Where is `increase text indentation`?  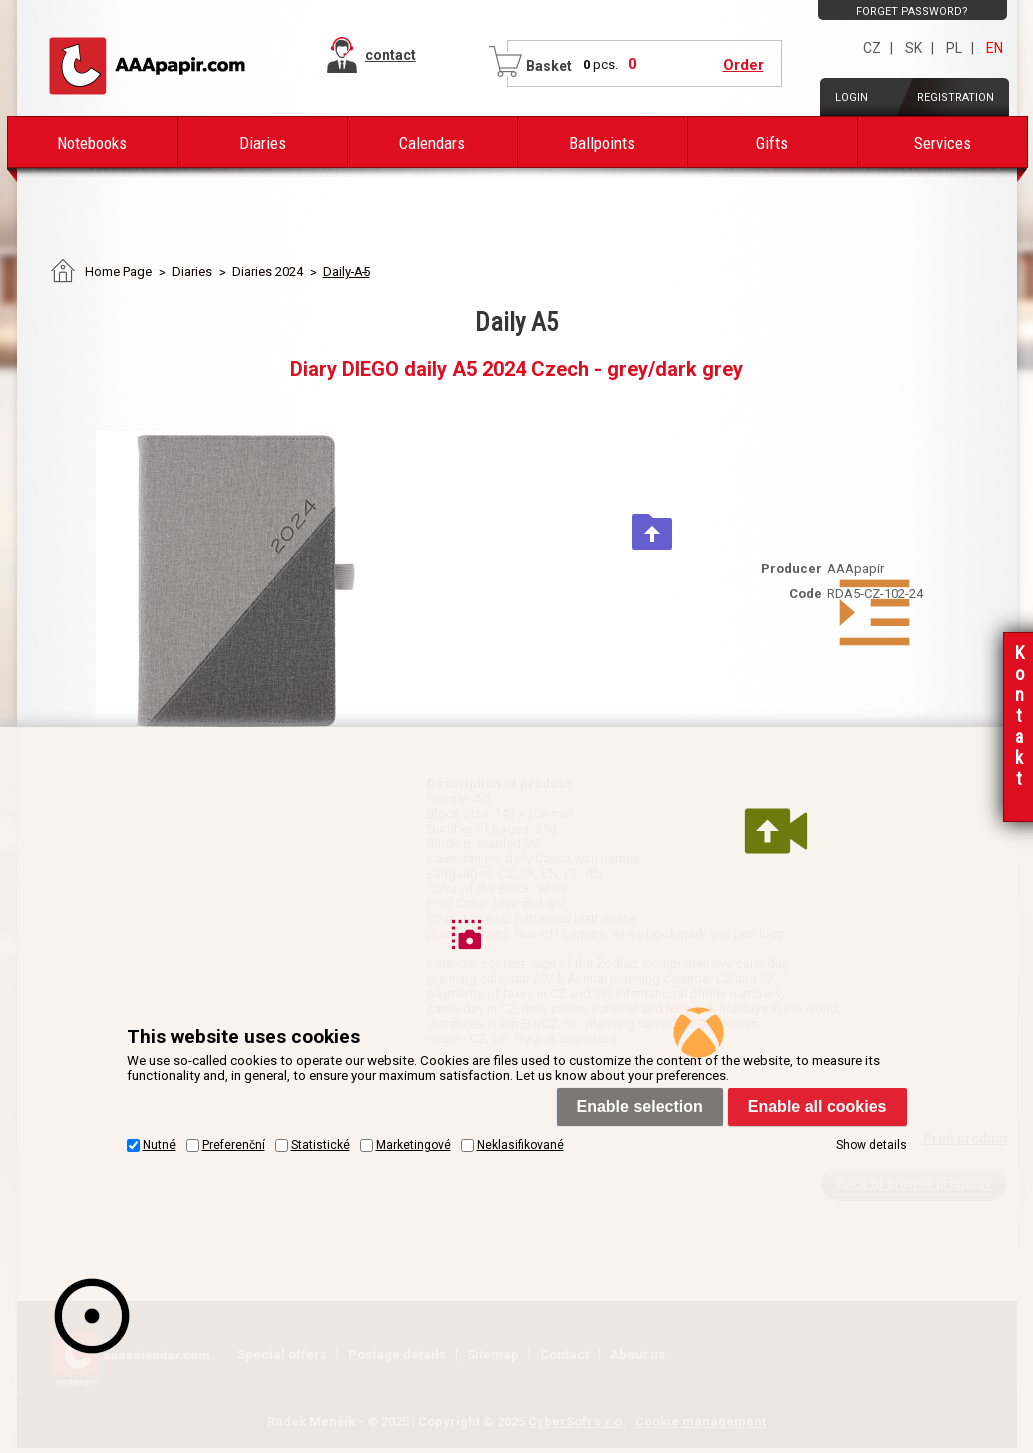 increase text indentation is located at coordinates (874, 610).